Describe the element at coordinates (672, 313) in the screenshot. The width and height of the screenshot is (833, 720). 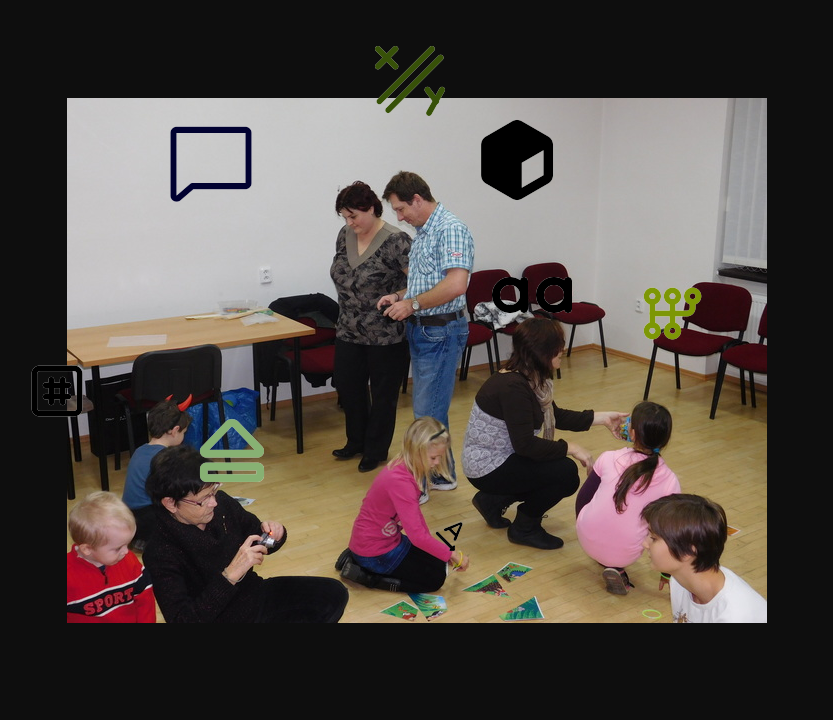
I see `select manual transmission mode` at that location.